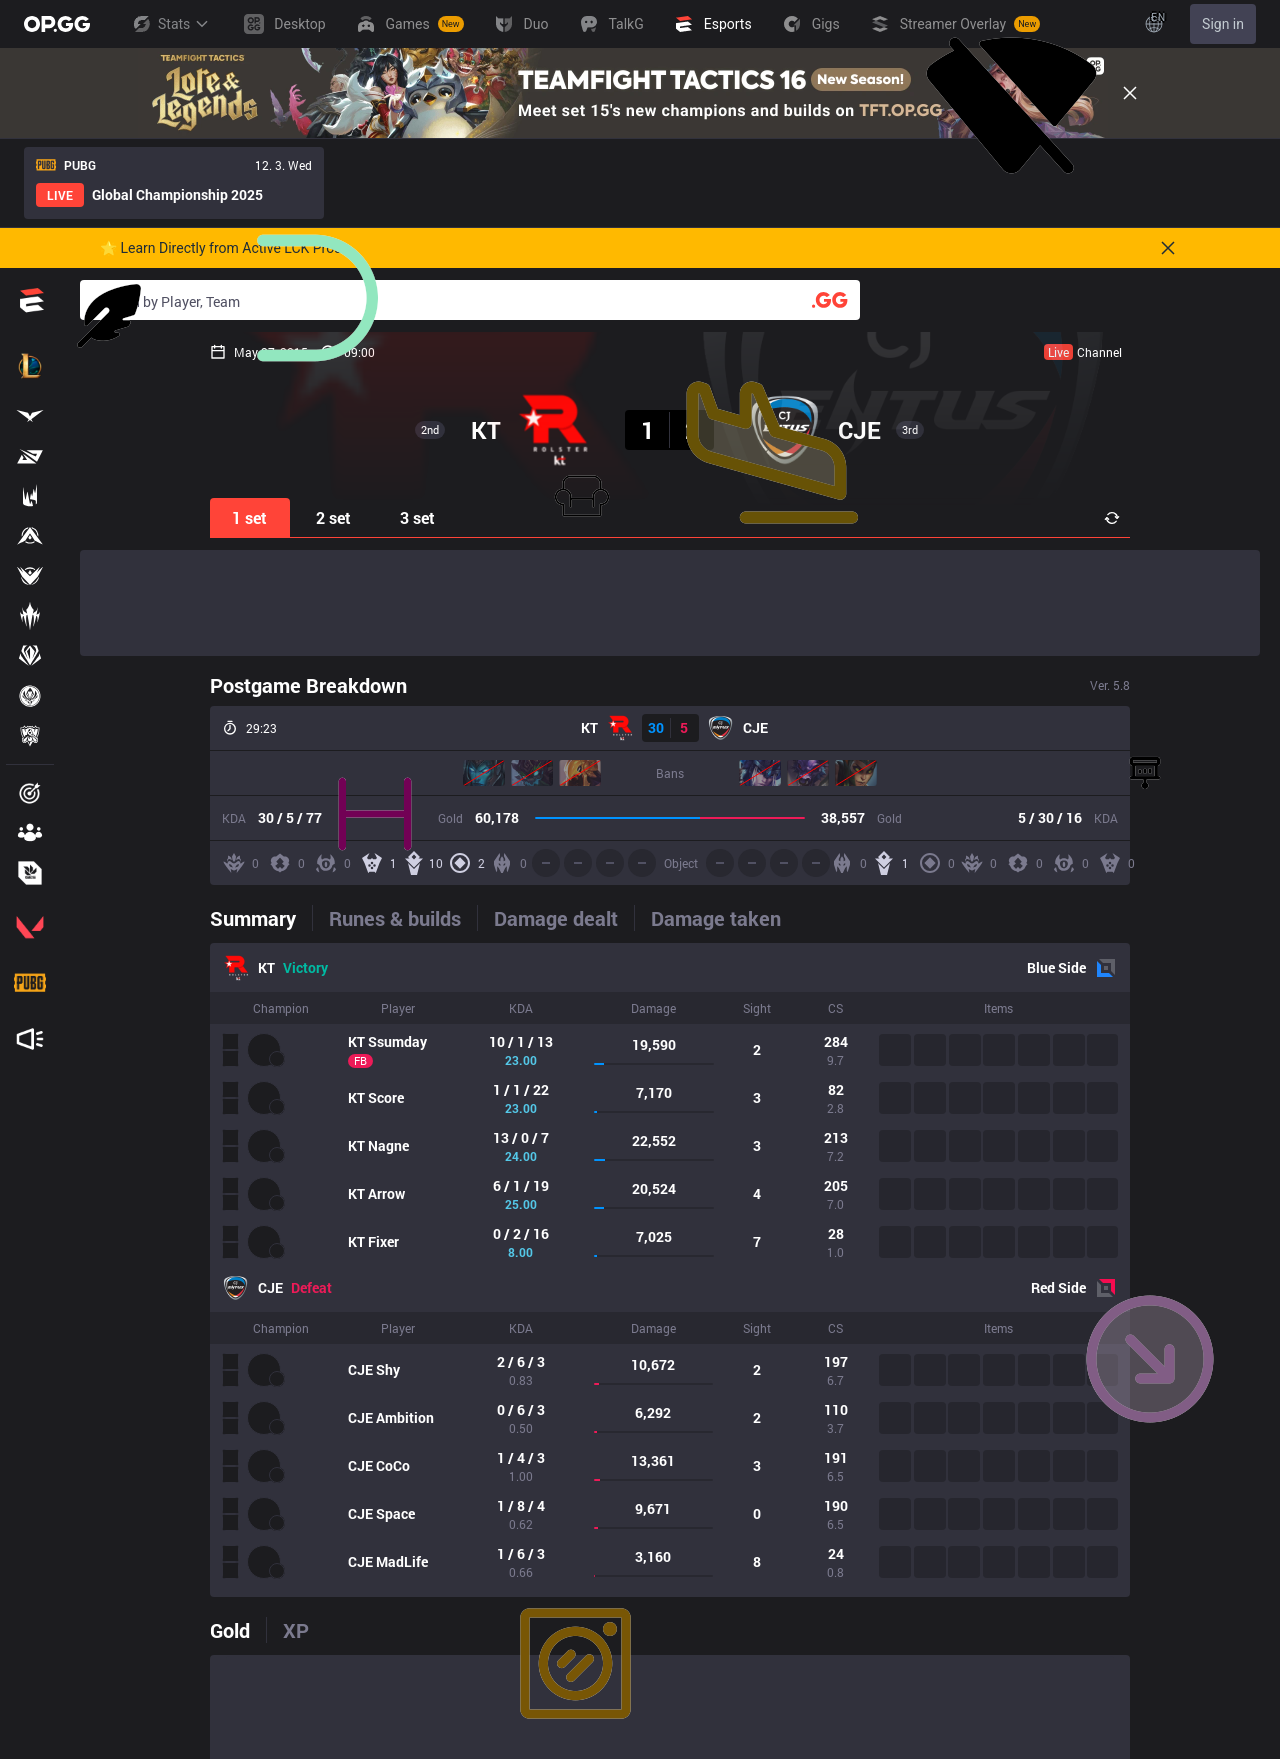  What do you see at coordinates (1150, 1359) in the screenshot?
I see `navigate to the next item or section` at bounding box center [1150, 1359].